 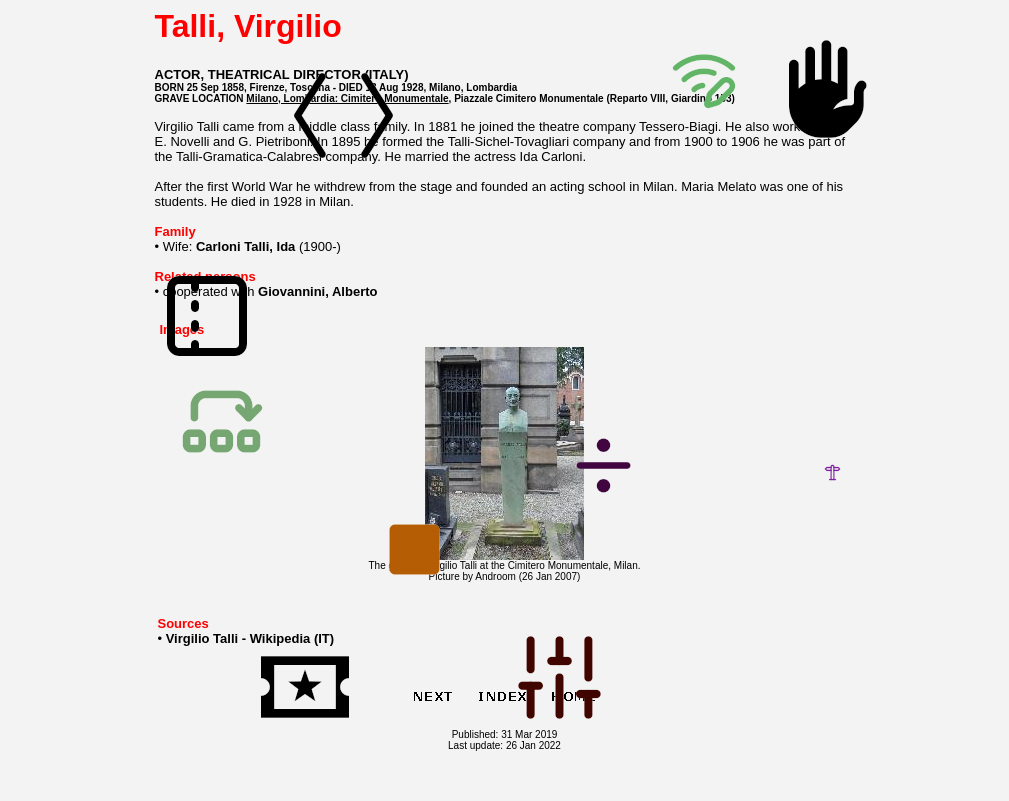 I want to click on stop or pause an action, so click(x=828, y=89).